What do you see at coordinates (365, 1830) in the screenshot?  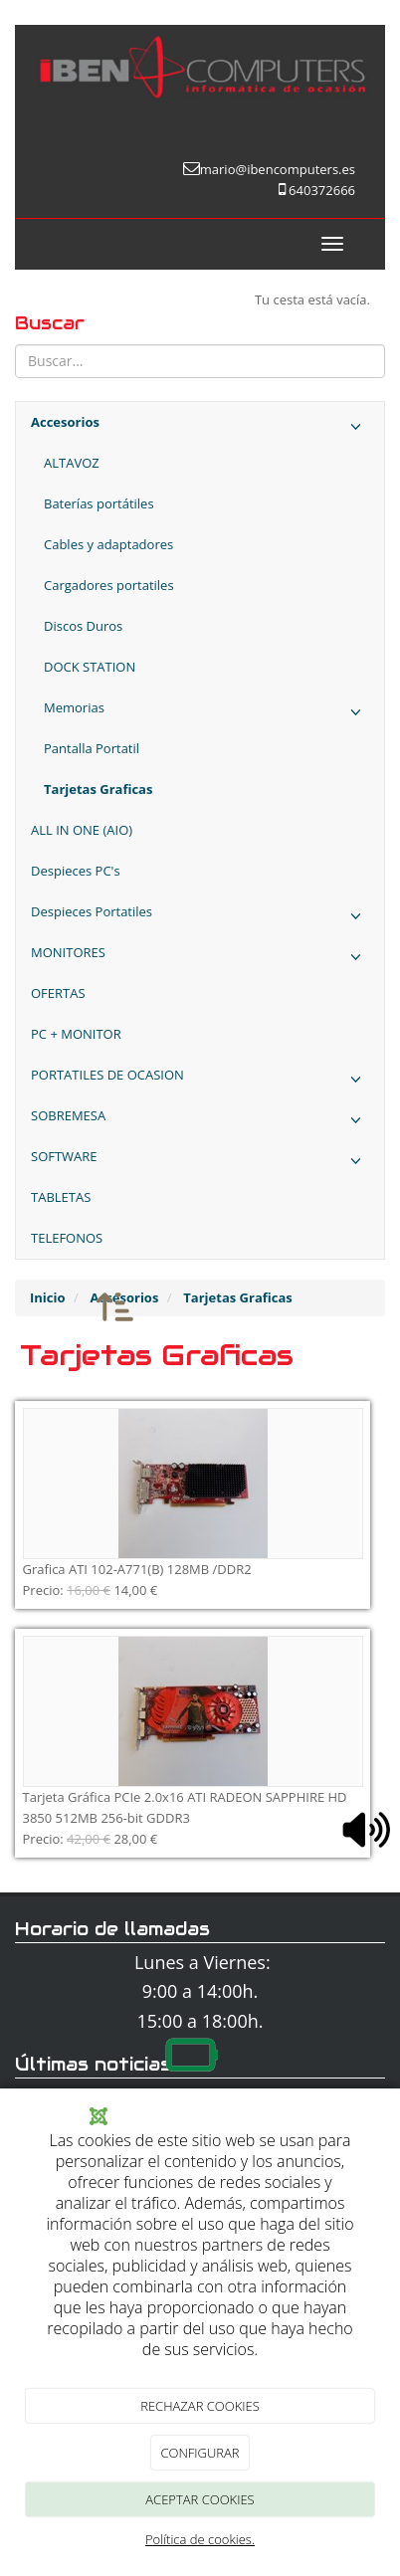 I see `increase audio volume` at bounding box center [365, 1830].